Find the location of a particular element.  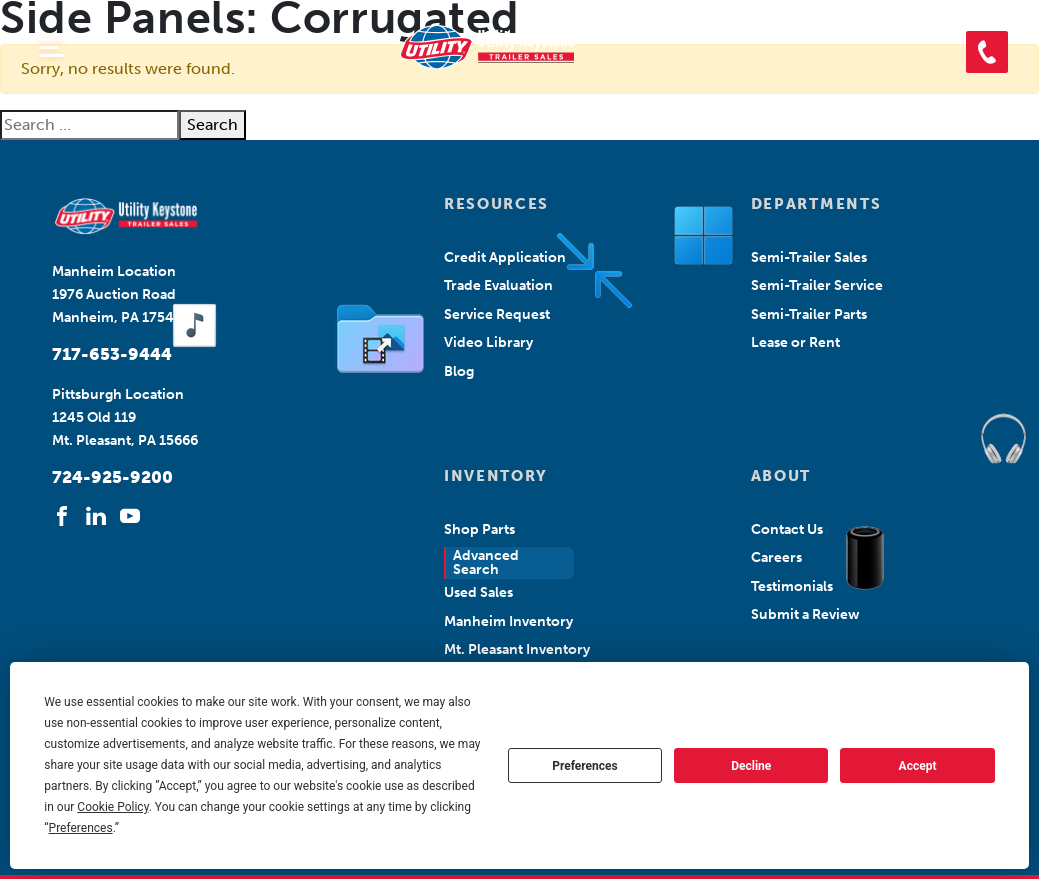

folder containing video to image conversion files is located at coordinates (380, 341).